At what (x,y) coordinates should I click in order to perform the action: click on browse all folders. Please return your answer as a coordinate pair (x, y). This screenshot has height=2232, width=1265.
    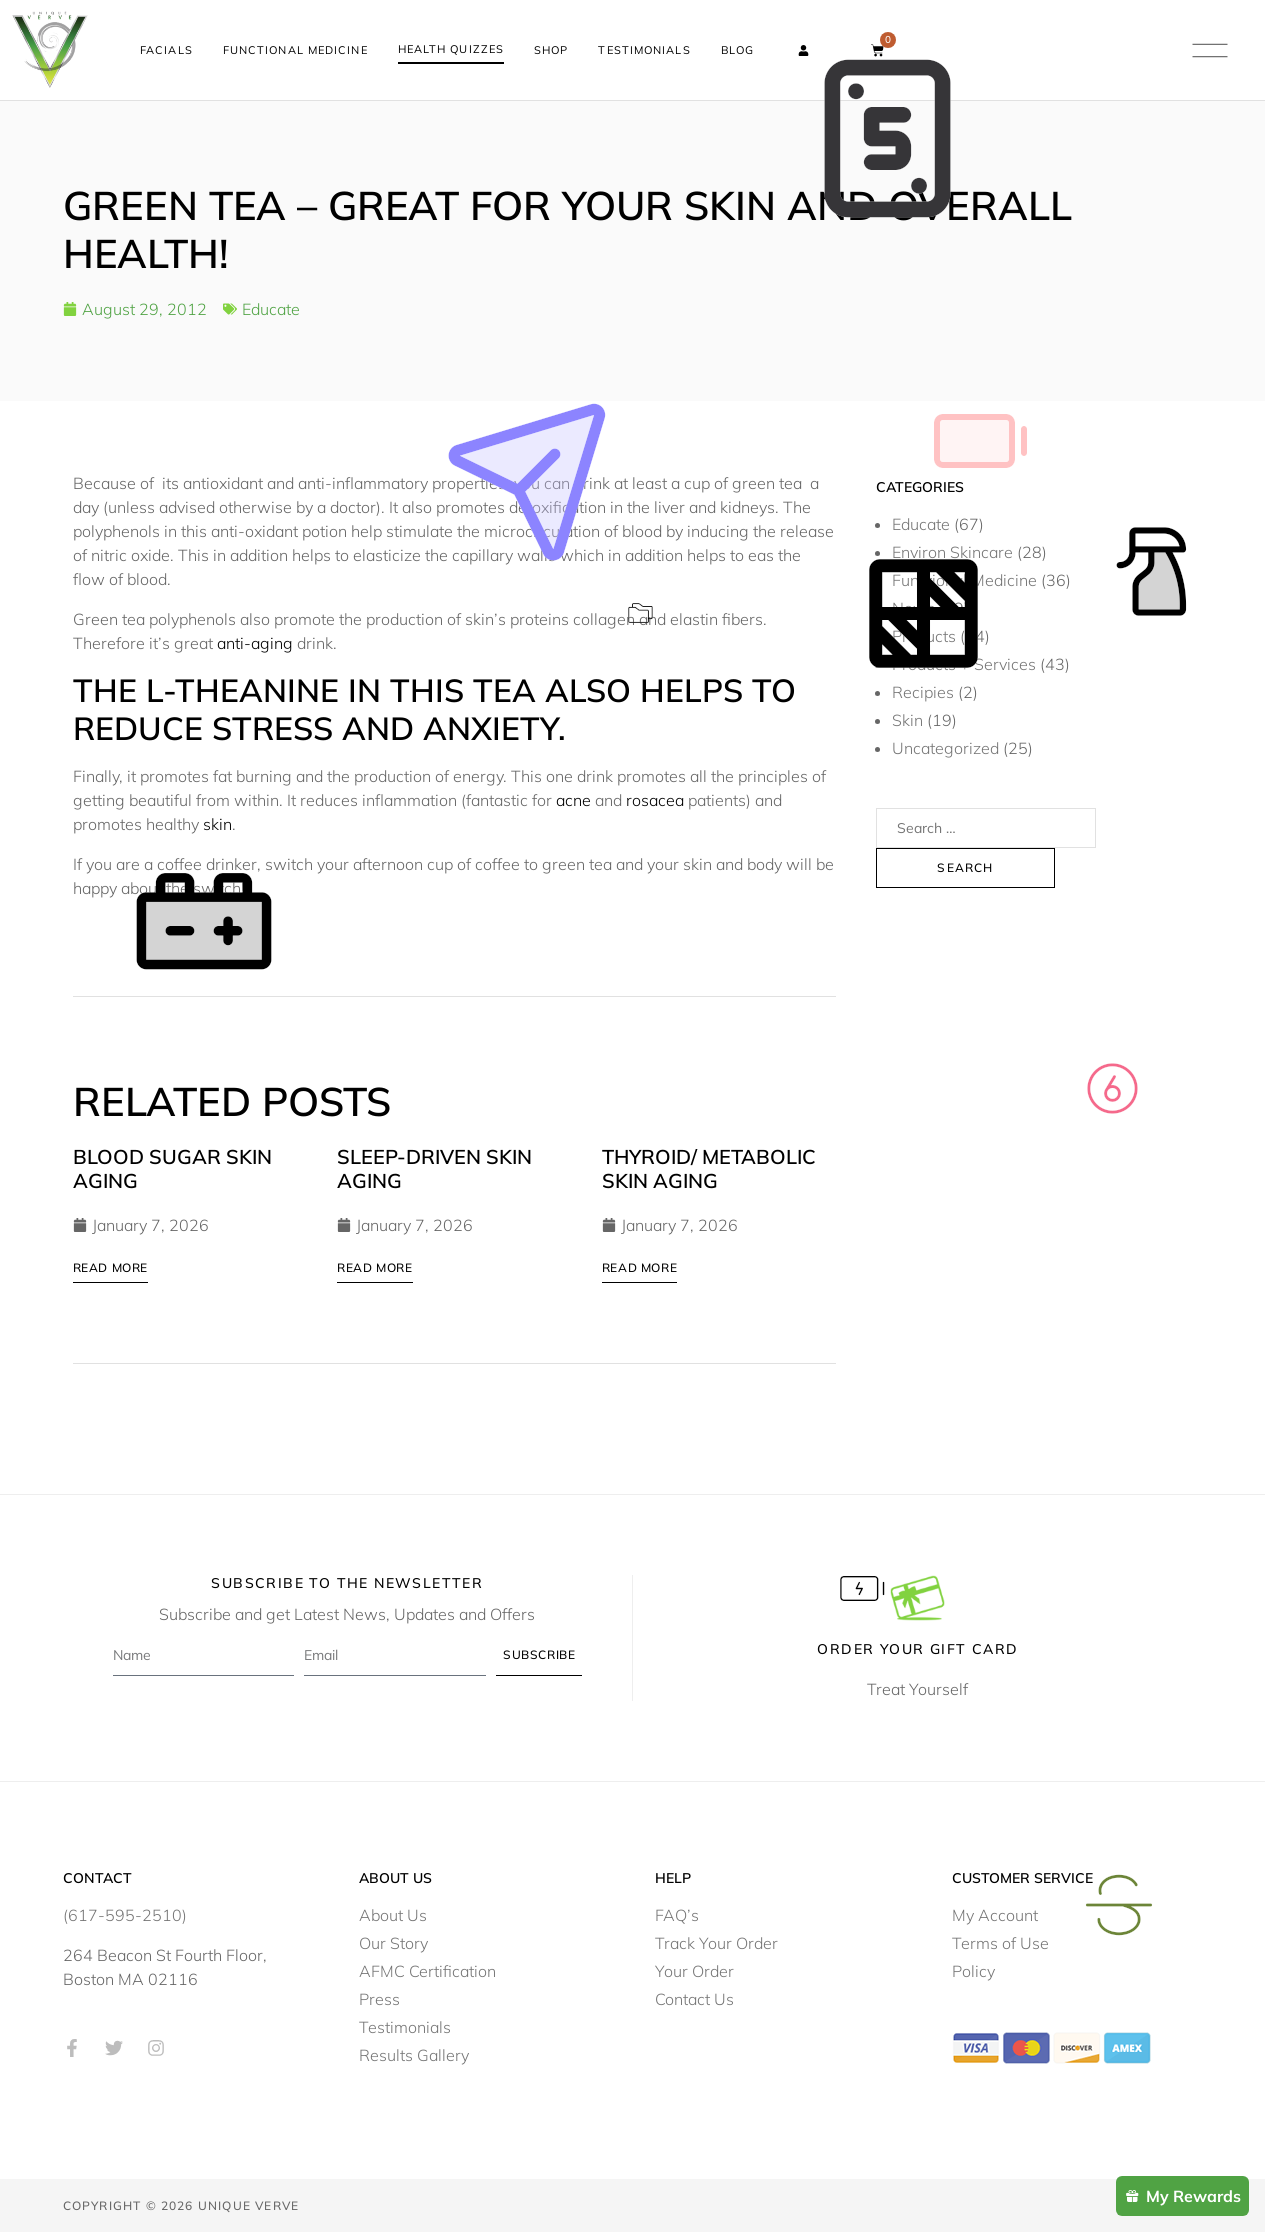
    Looking at the image, I should click on (640, 613).